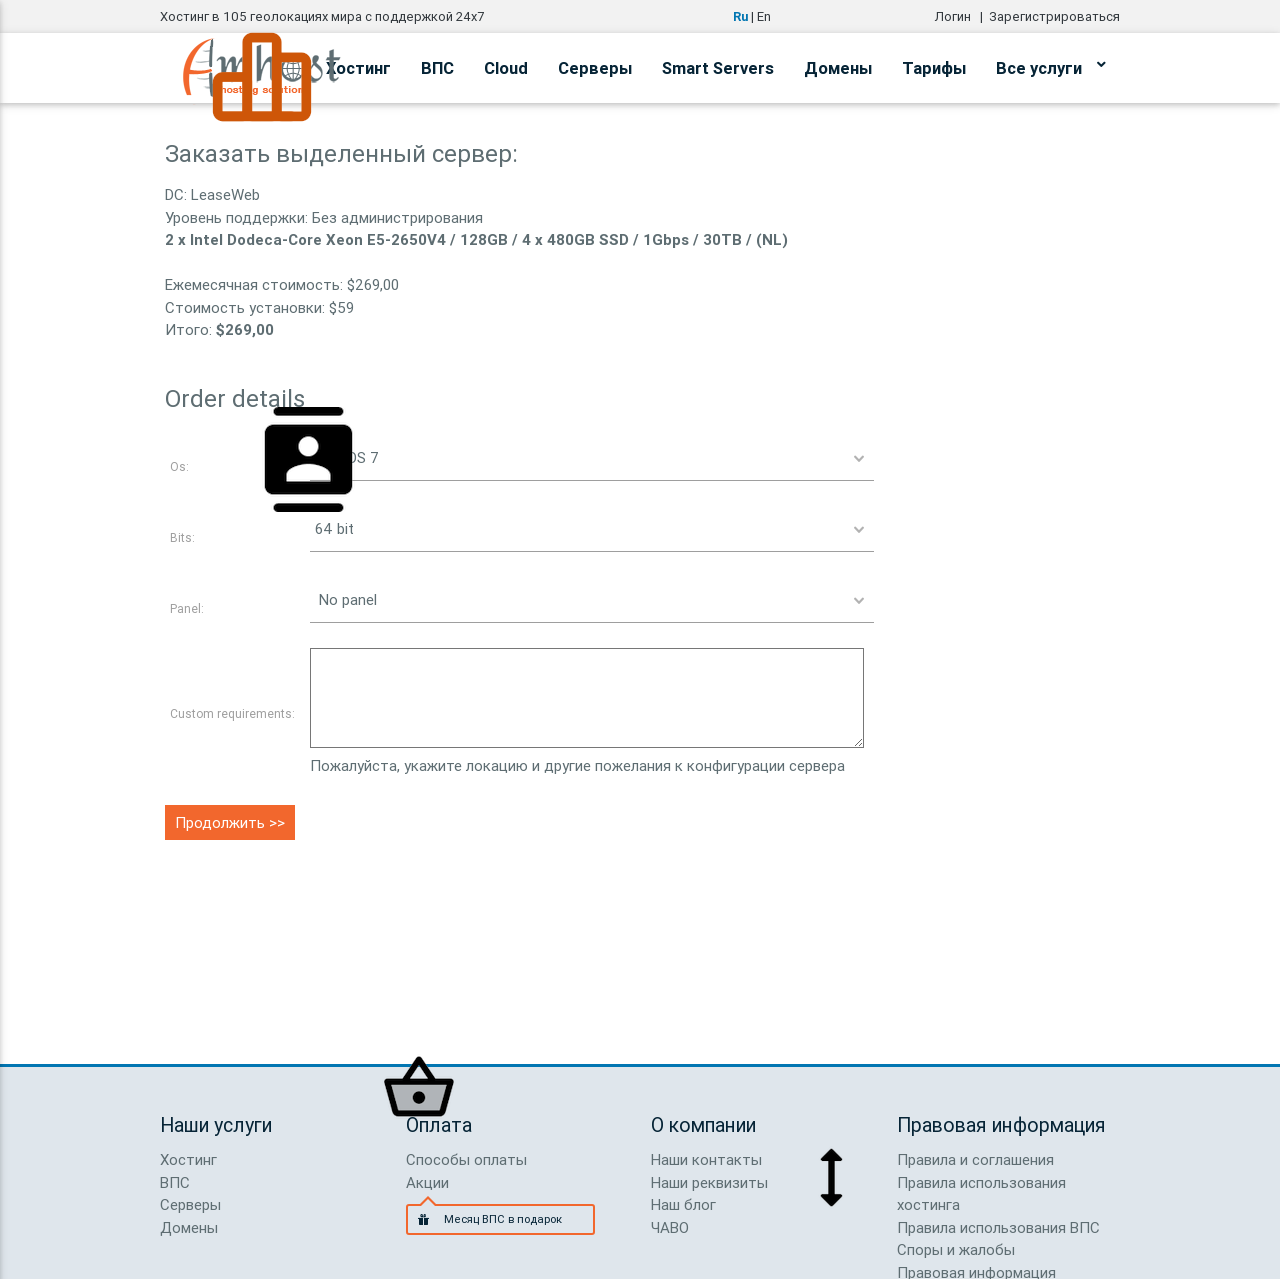 This screenshot has height=1279, width=1280. I want to click on view analytics or statistics, so click(262, 77).